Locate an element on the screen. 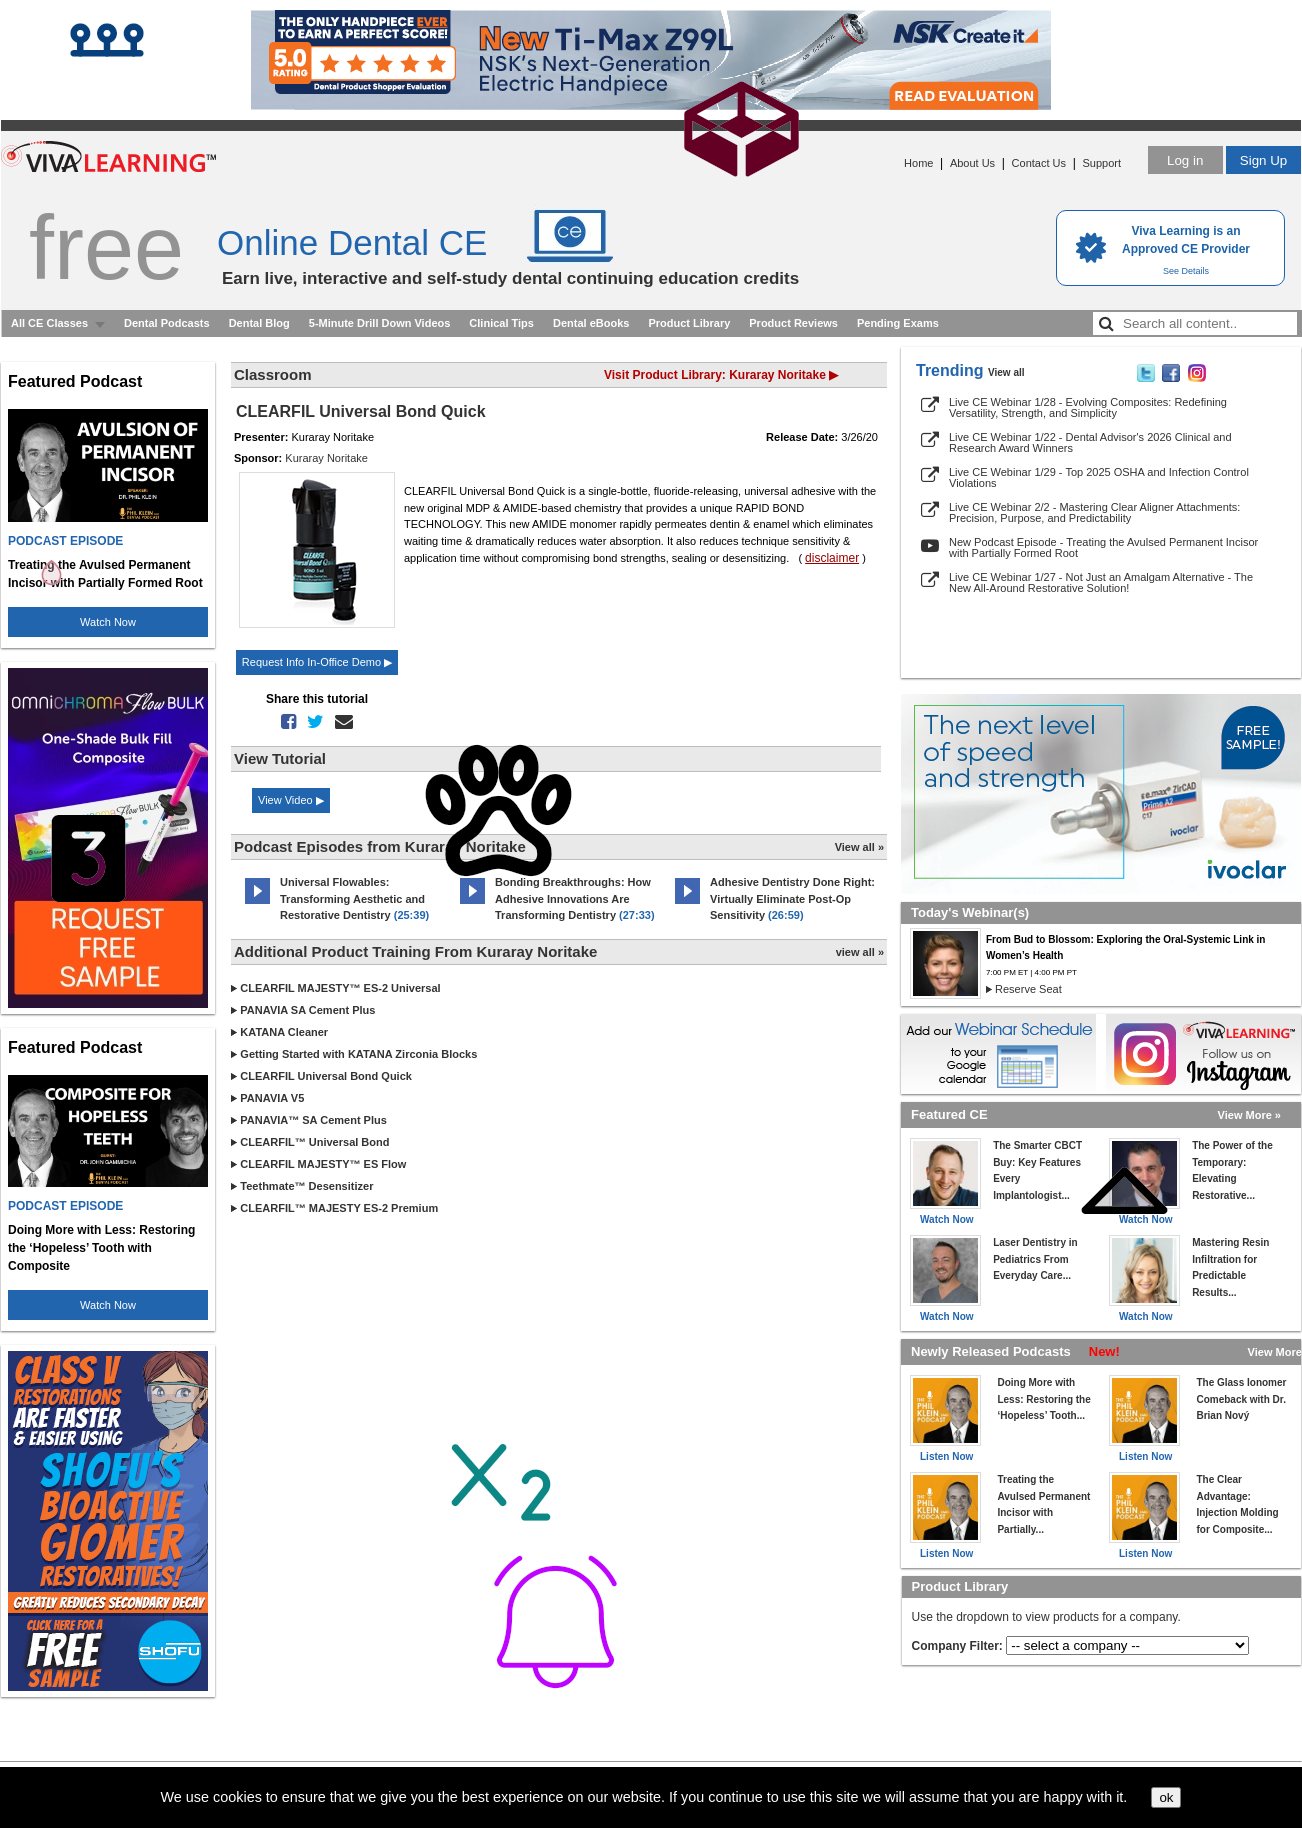  view bus network topology is located at coordinates (107, 40).